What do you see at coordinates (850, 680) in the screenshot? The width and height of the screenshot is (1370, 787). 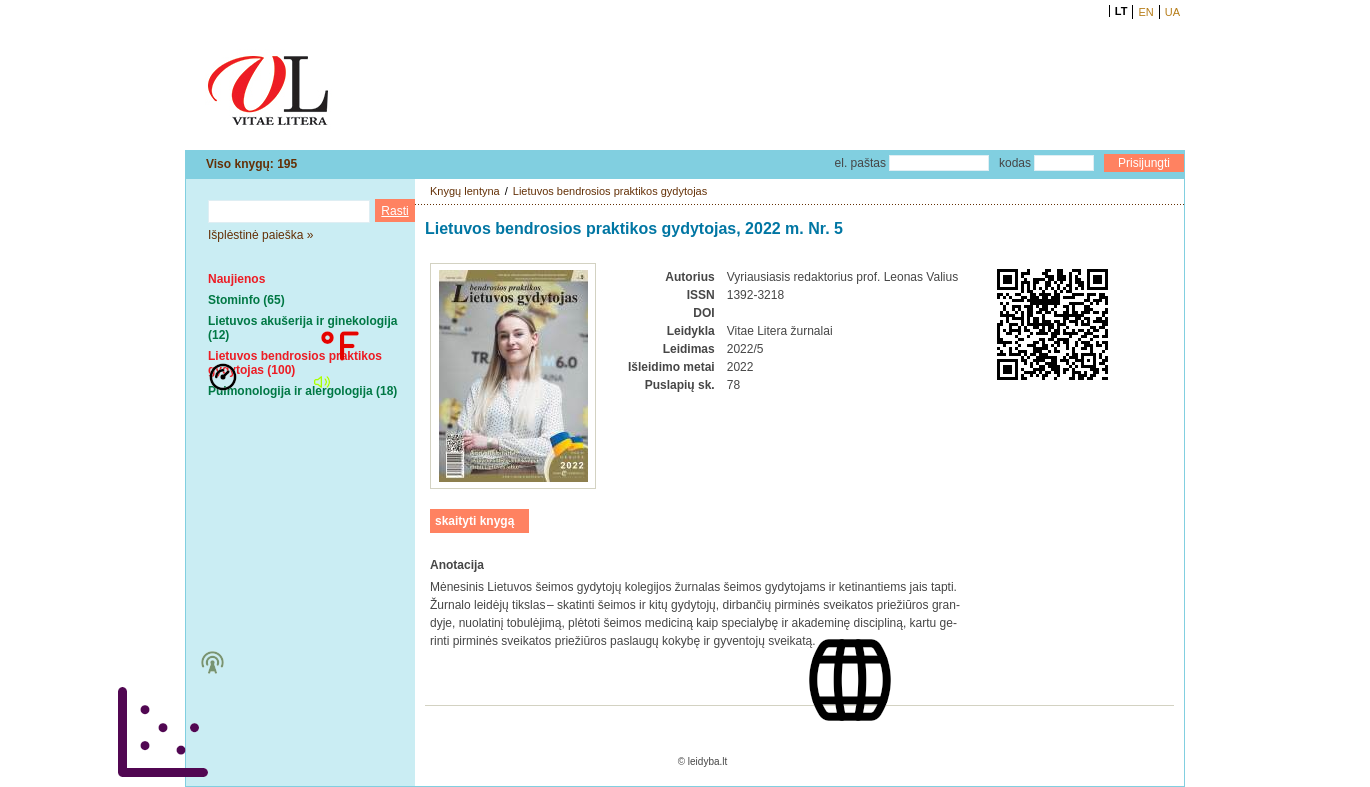 I see `view inventory or storage items` at bounding box center [850, 680].